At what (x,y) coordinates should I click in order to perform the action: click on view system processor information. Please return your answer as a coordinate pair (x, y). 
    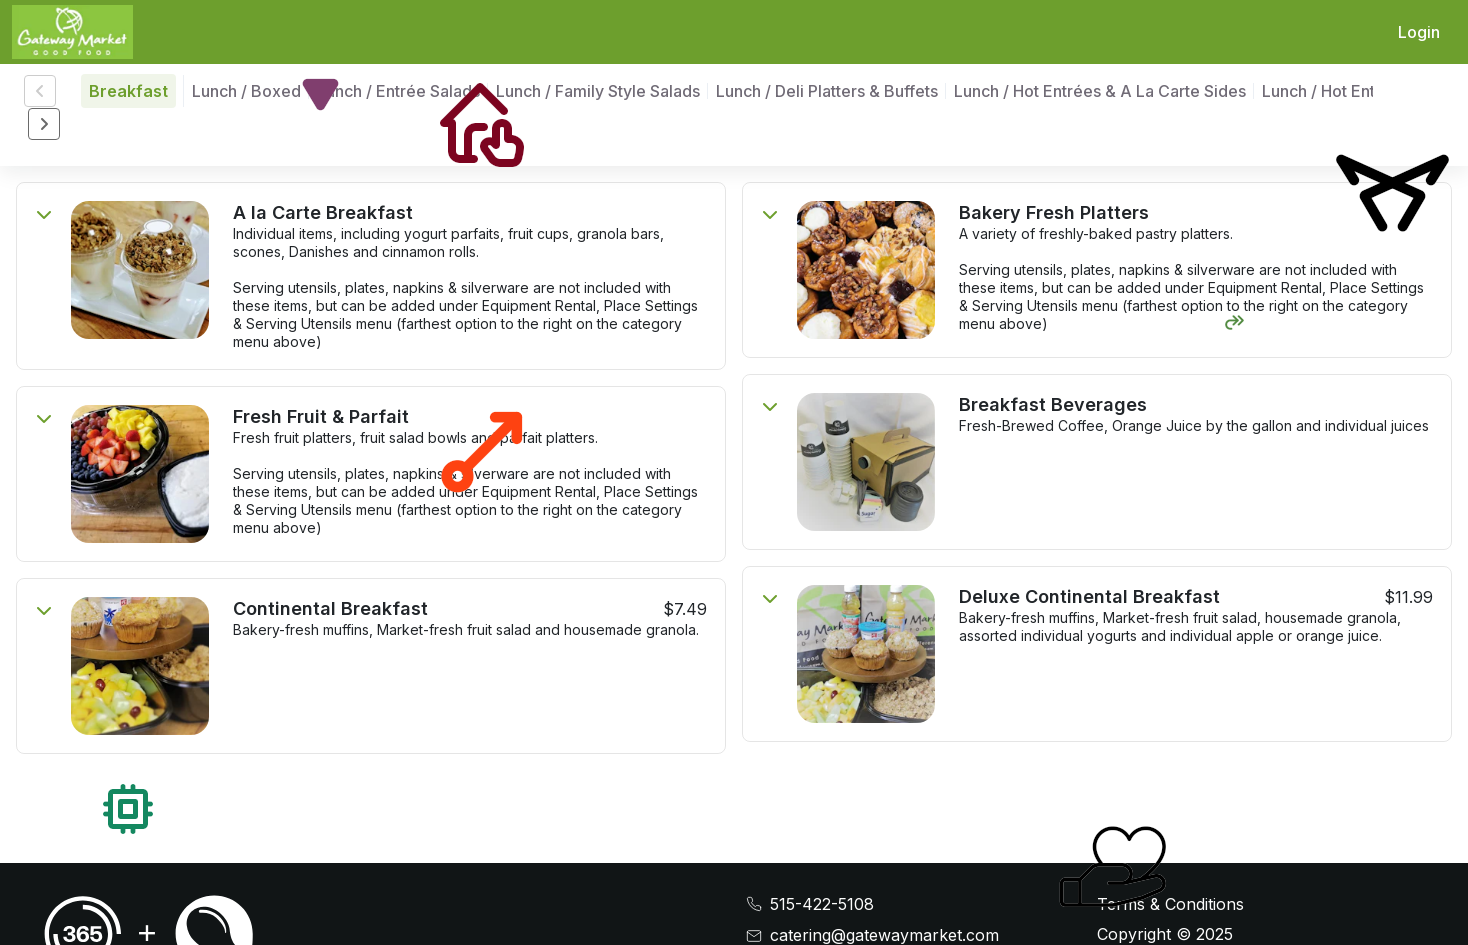
    Looking at the image, I should click on (128, 809).